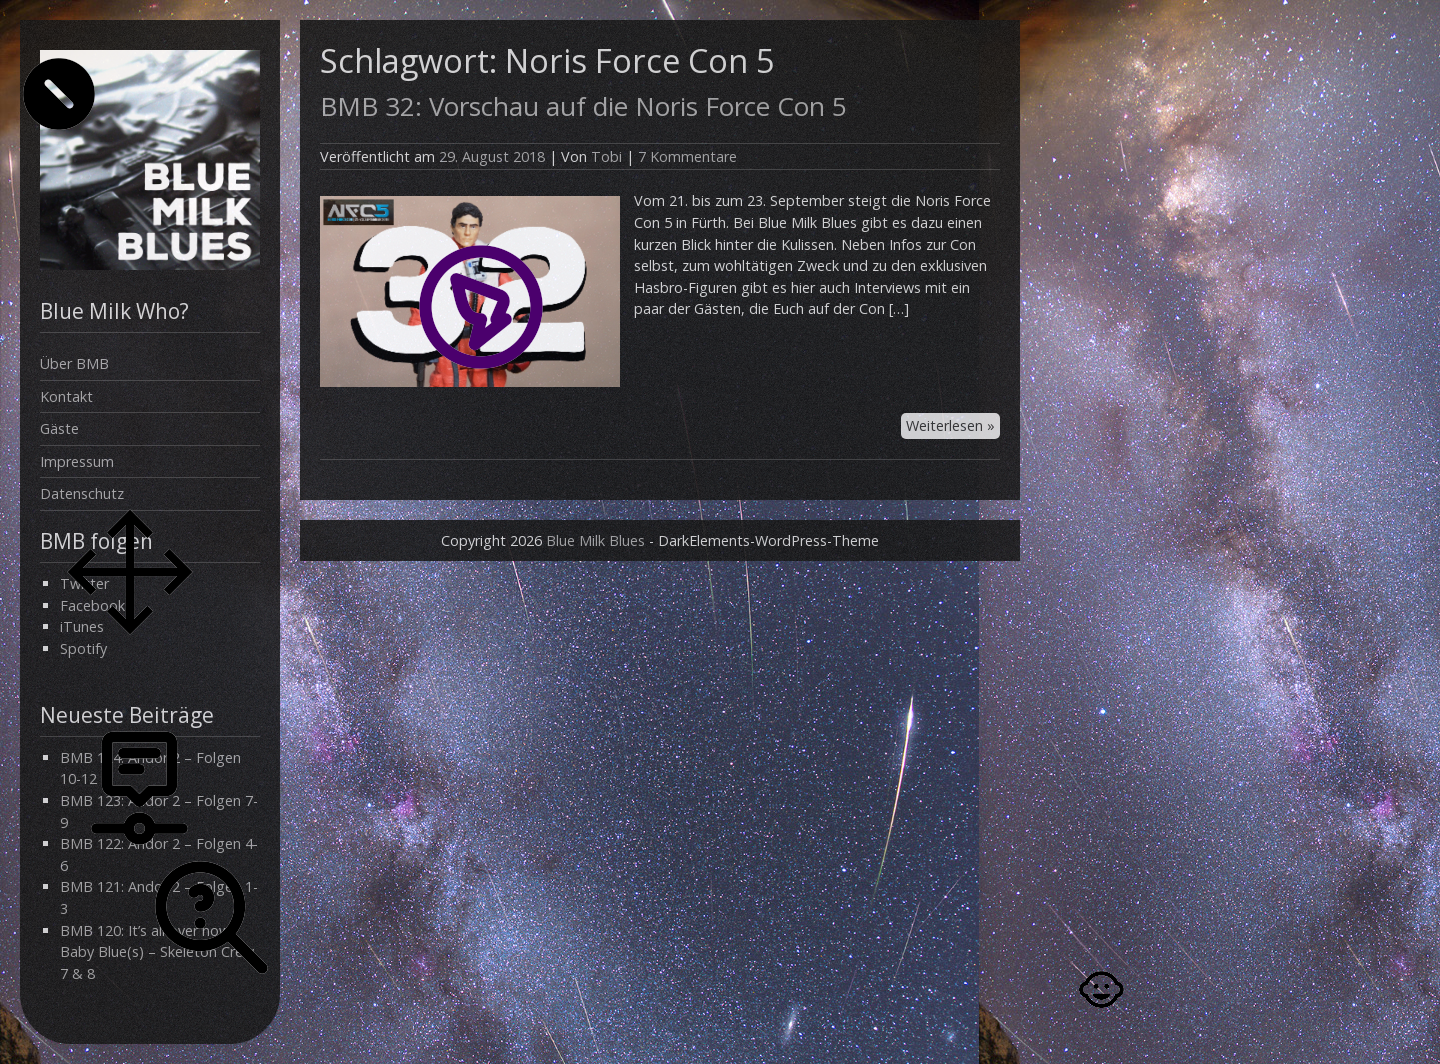 The height and width of the screenshot is (1064, 1440). Describe the element at coordinates (130, 572) in the screenshot. I see `move or reposition an element` at that location.